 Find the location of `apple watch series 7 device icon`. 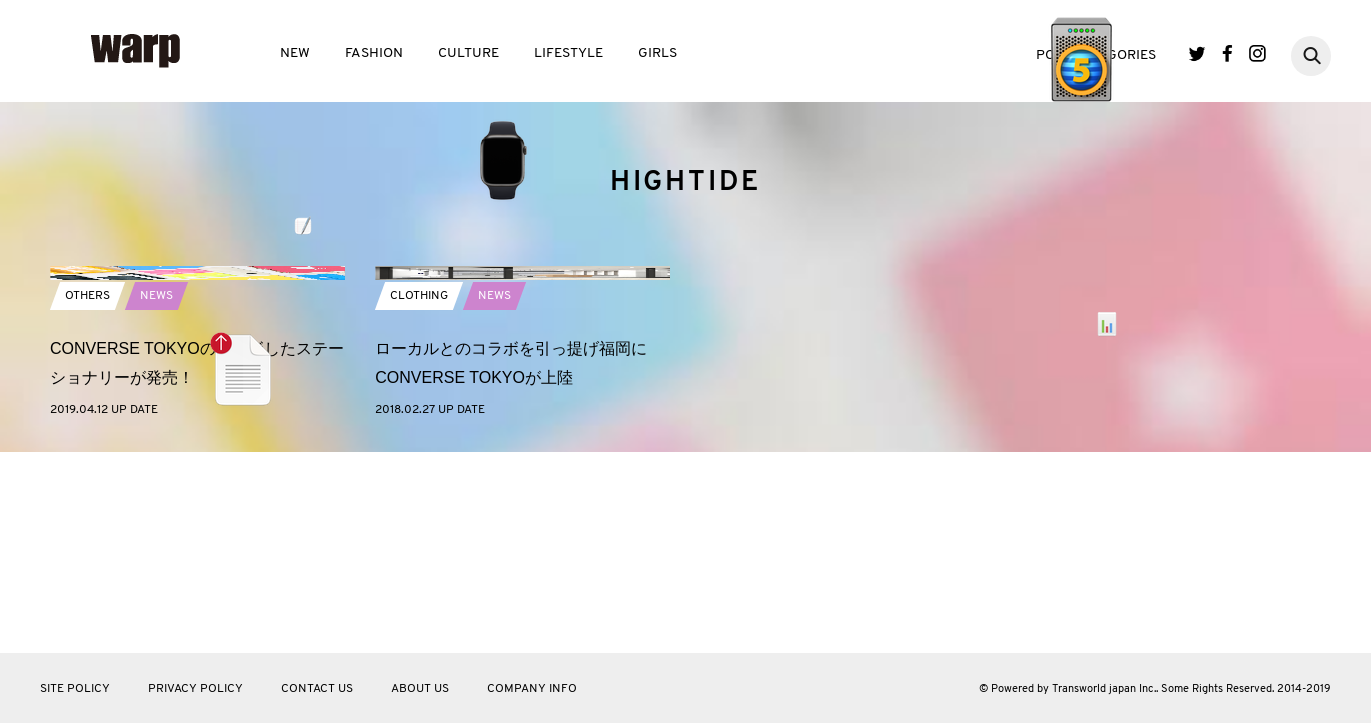

apple watch series 7 device icon is located at coordinates (502, 160).